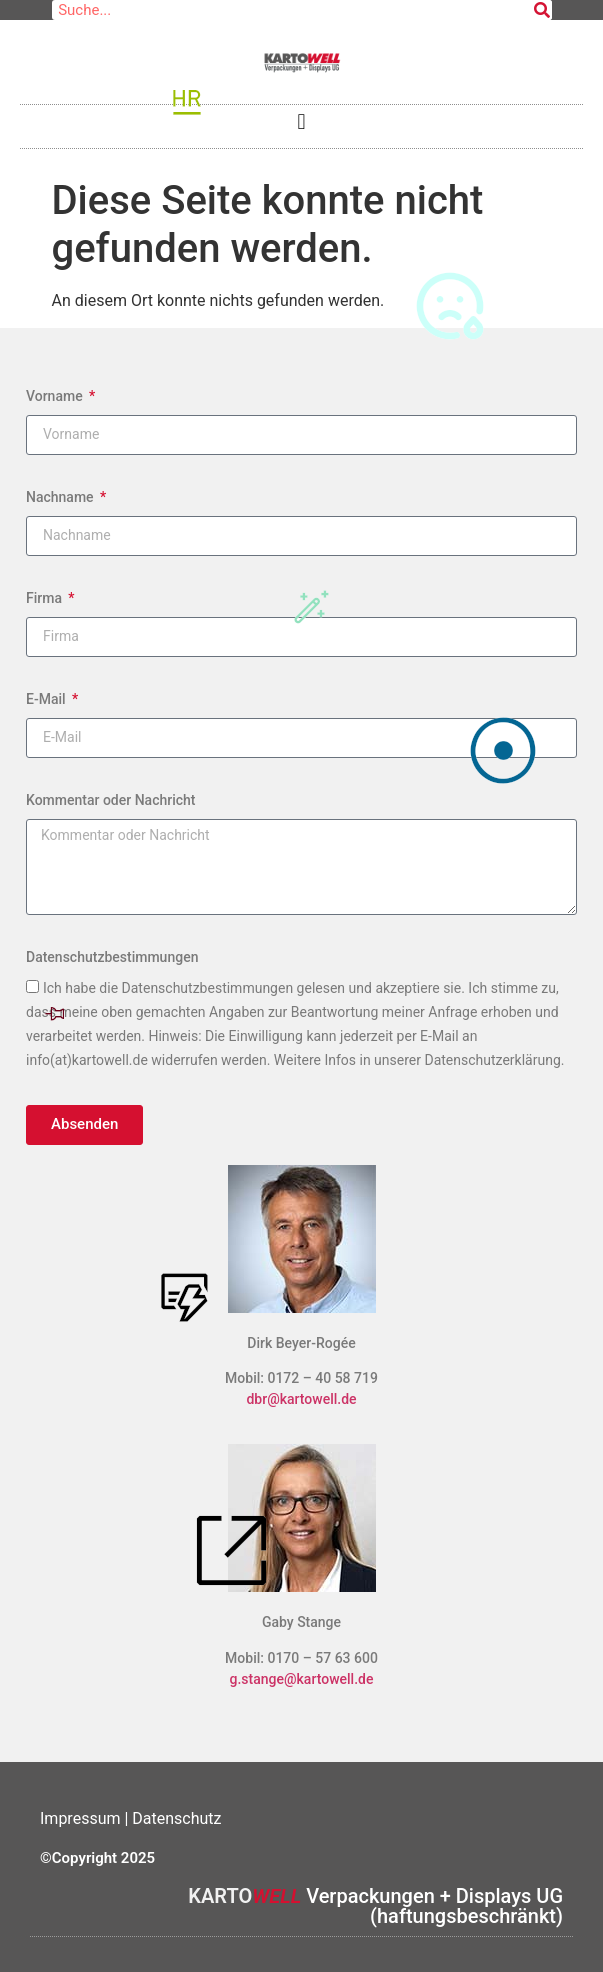 Image resolution: width=603 pixels, height=1972 pixels. I want to click on insert a horizontal rule or divider line, so click(187, 101).